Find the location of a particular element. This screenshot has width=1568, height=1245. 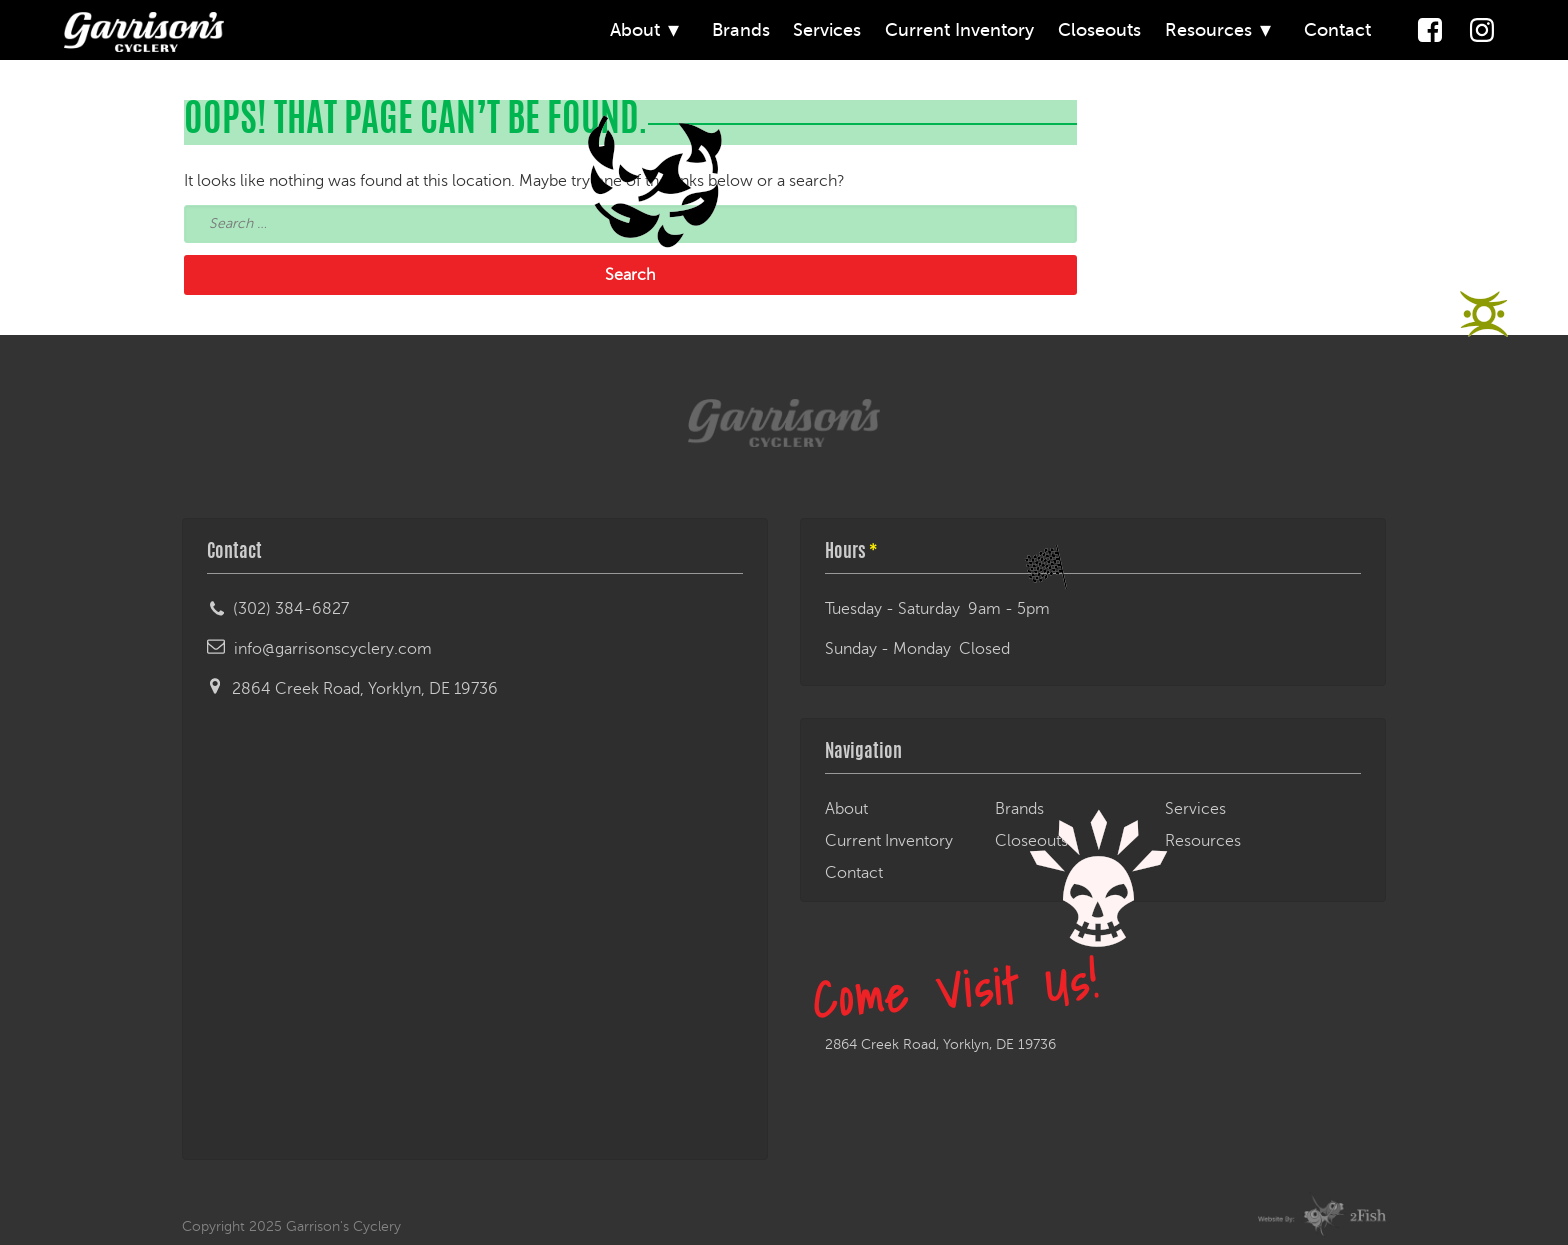

nature or environmental category indicator is located at coordinates (655, 181).